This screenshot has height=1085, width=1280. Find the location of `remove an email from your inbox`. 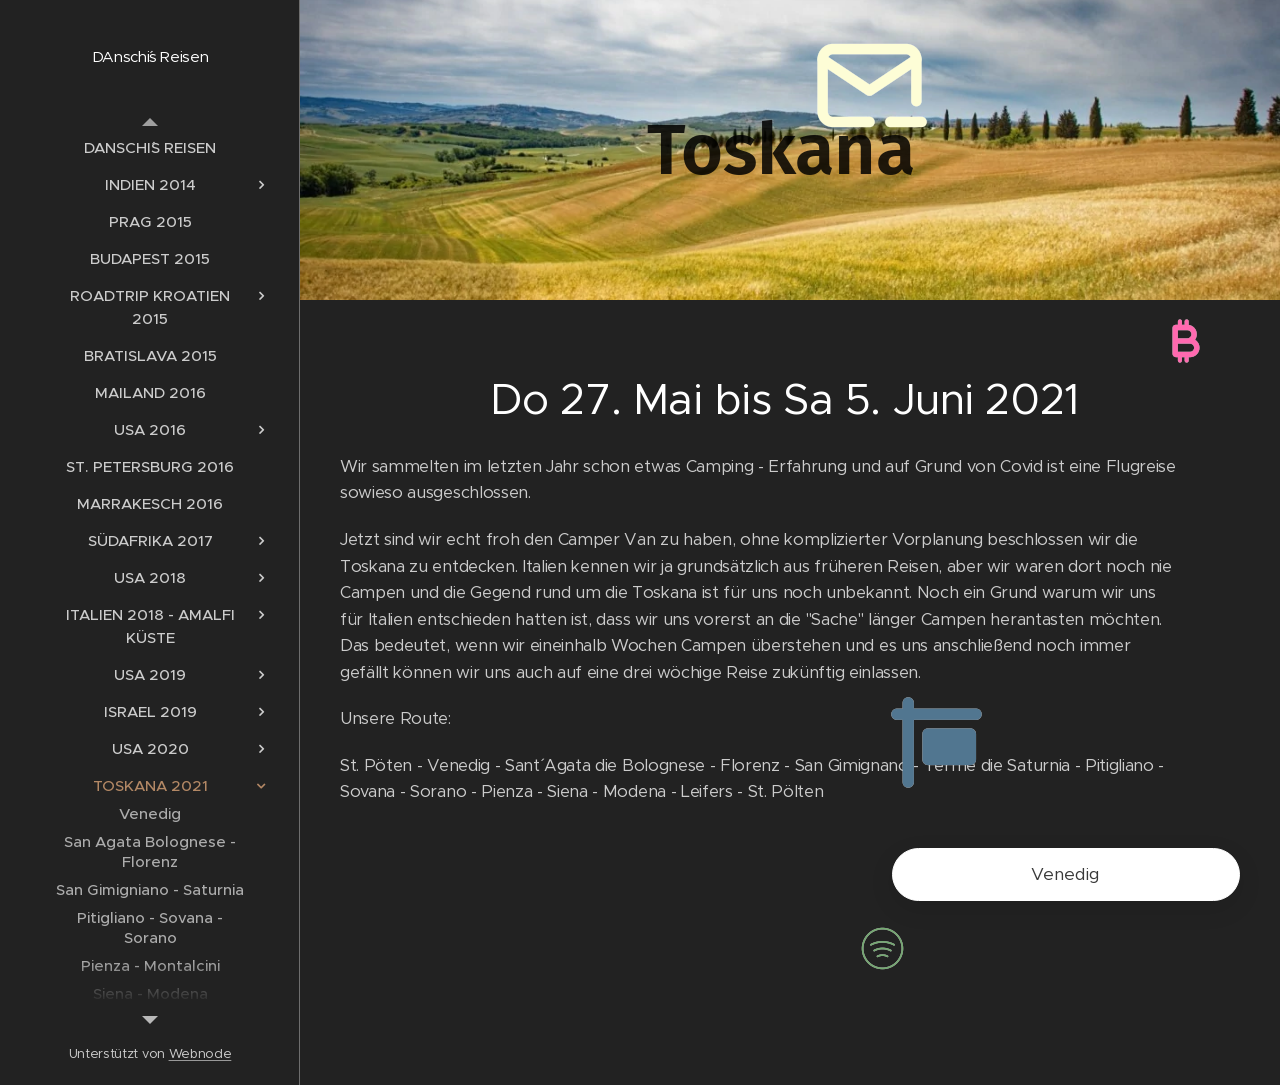

remove an email from your inbox is located at coordinates (869, 85).